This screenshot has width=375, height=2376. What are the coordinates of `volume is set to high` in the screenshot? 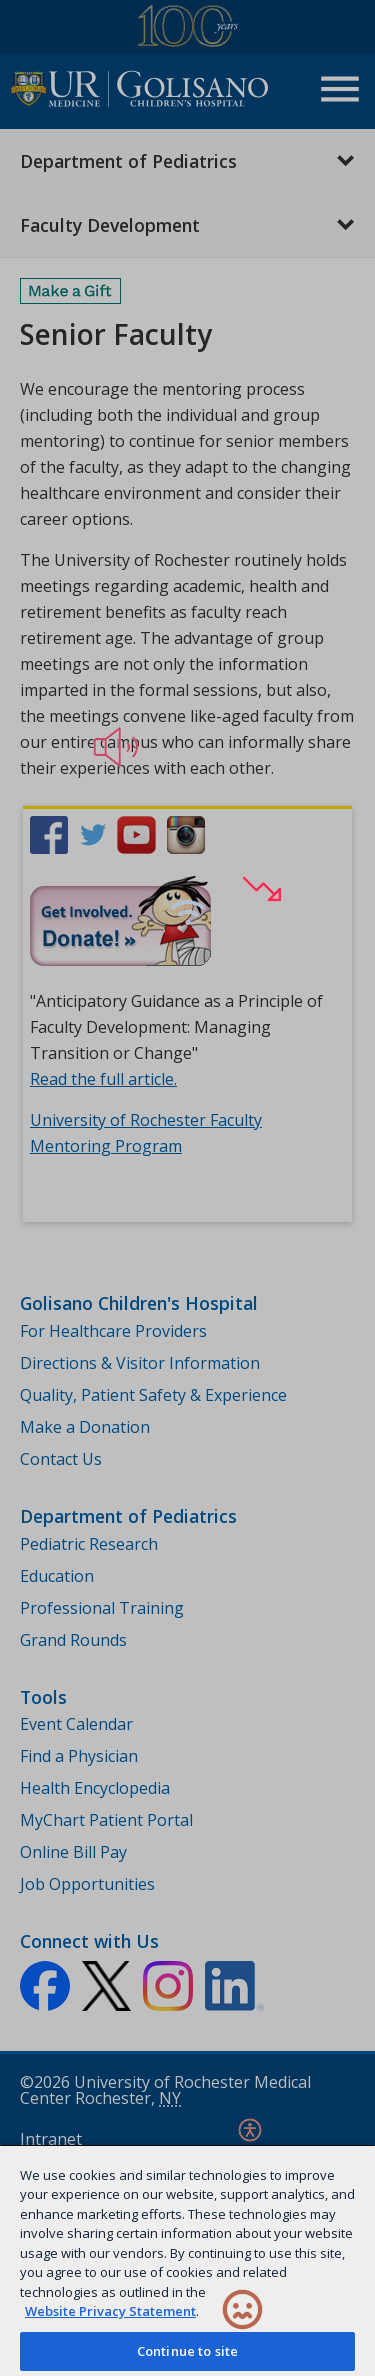 It's located at (115, 747).